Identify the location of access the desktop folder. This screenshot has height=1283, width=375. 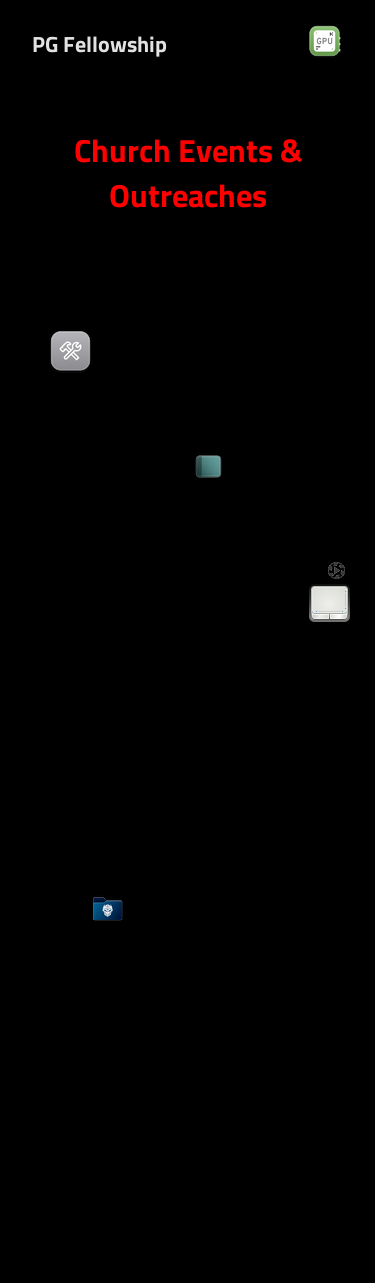
(208, 465).